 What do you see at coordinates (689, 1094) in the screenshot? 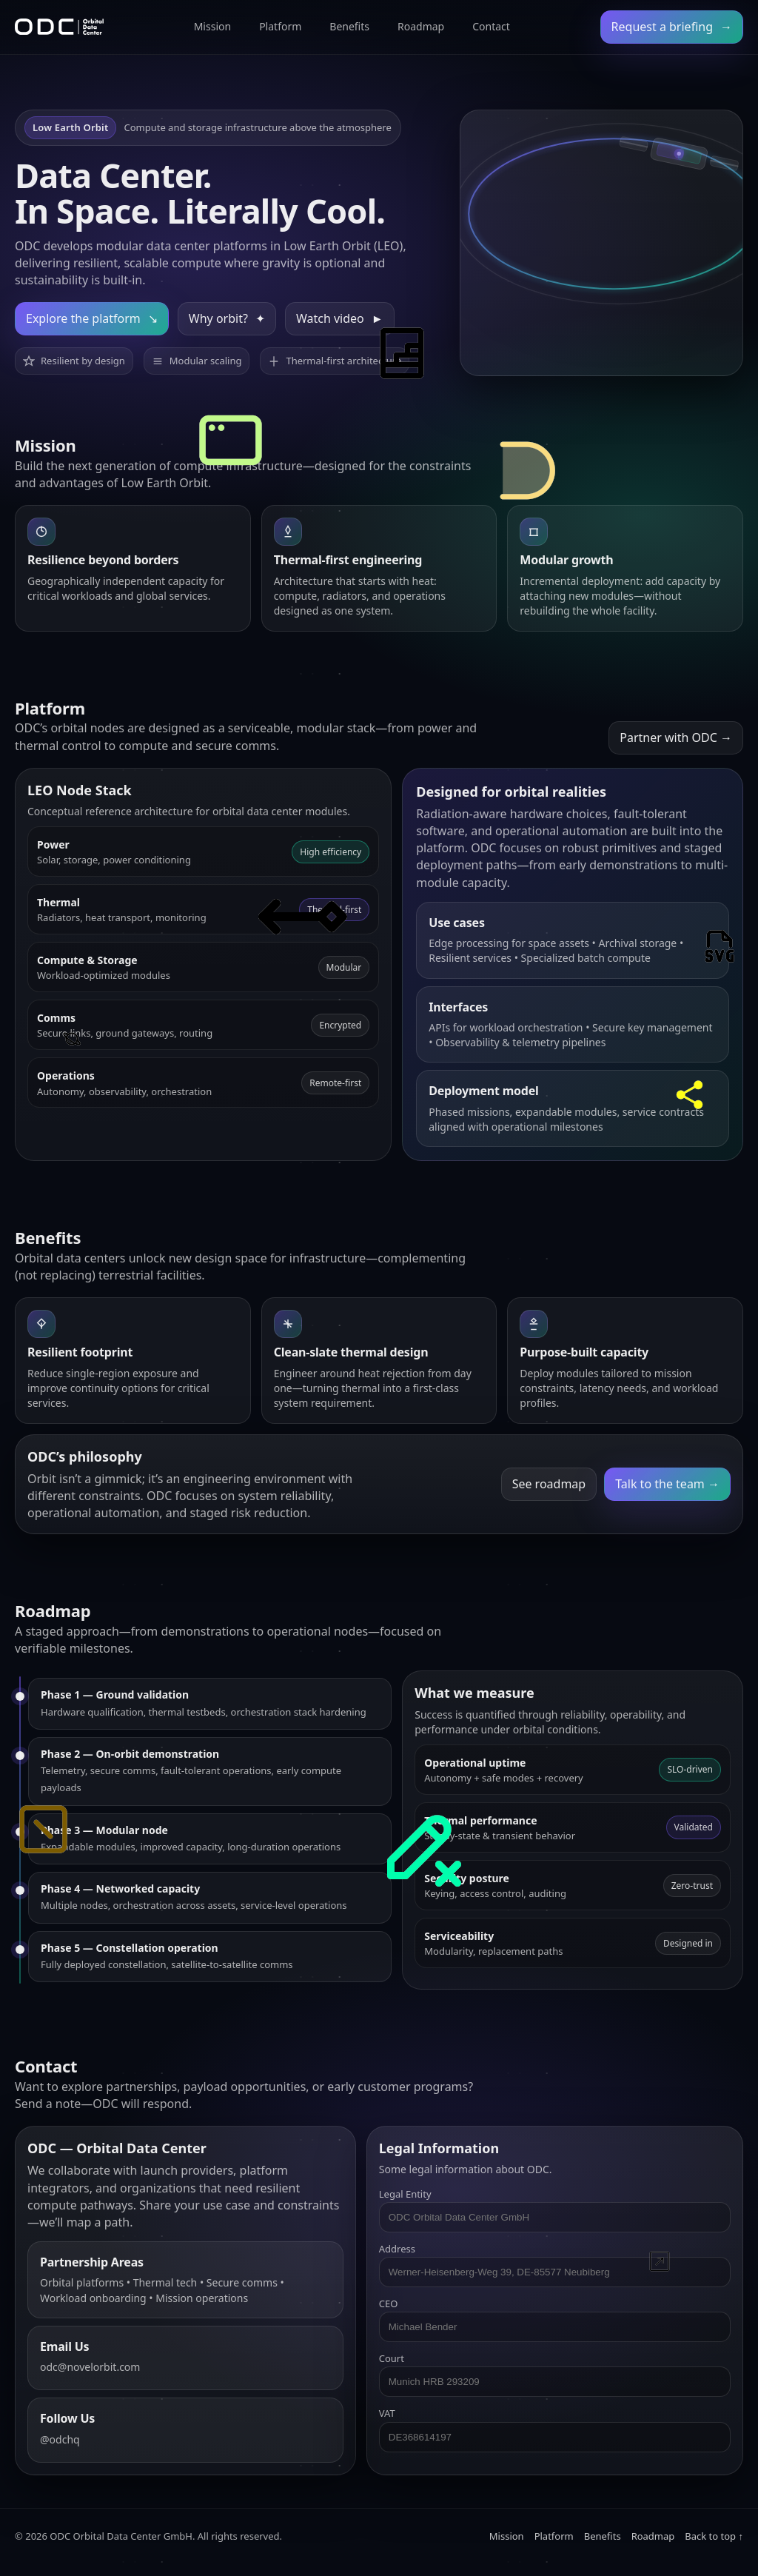
I see `share content to social media` at bounding box center [689, 1094].